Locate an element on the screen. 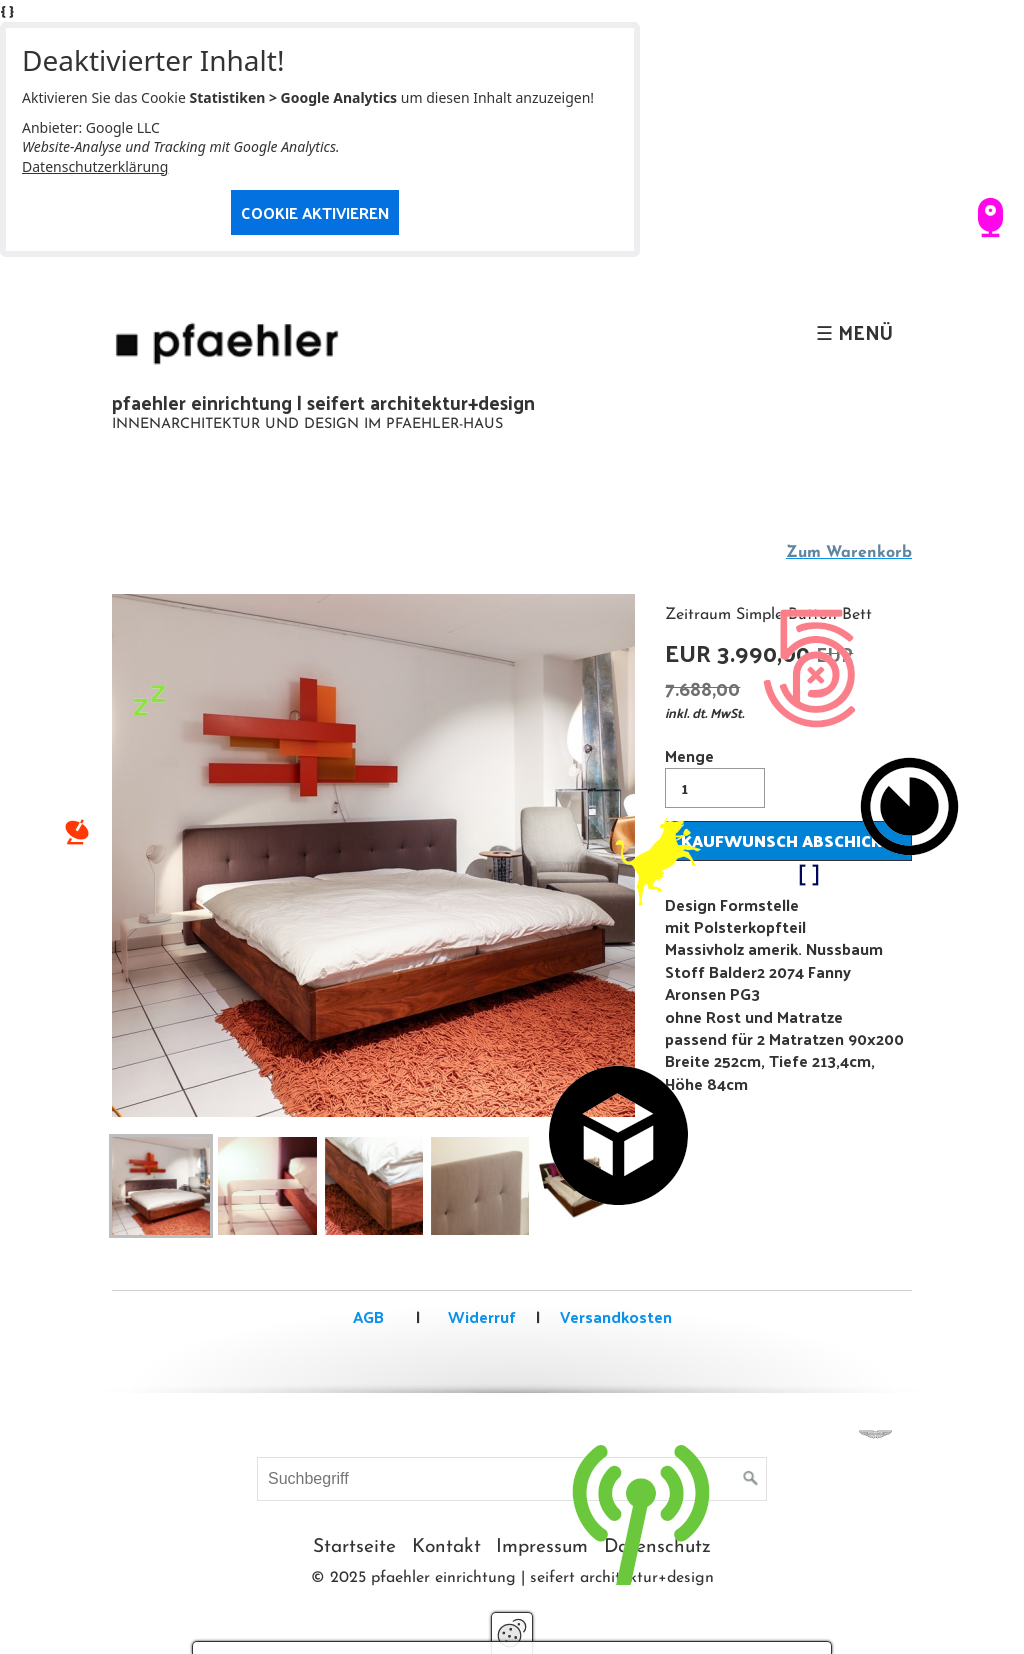 The height and width of the screenshot is (1654, 1024). open sketchfab to view 3d models is located at coordinates (618, 1135).